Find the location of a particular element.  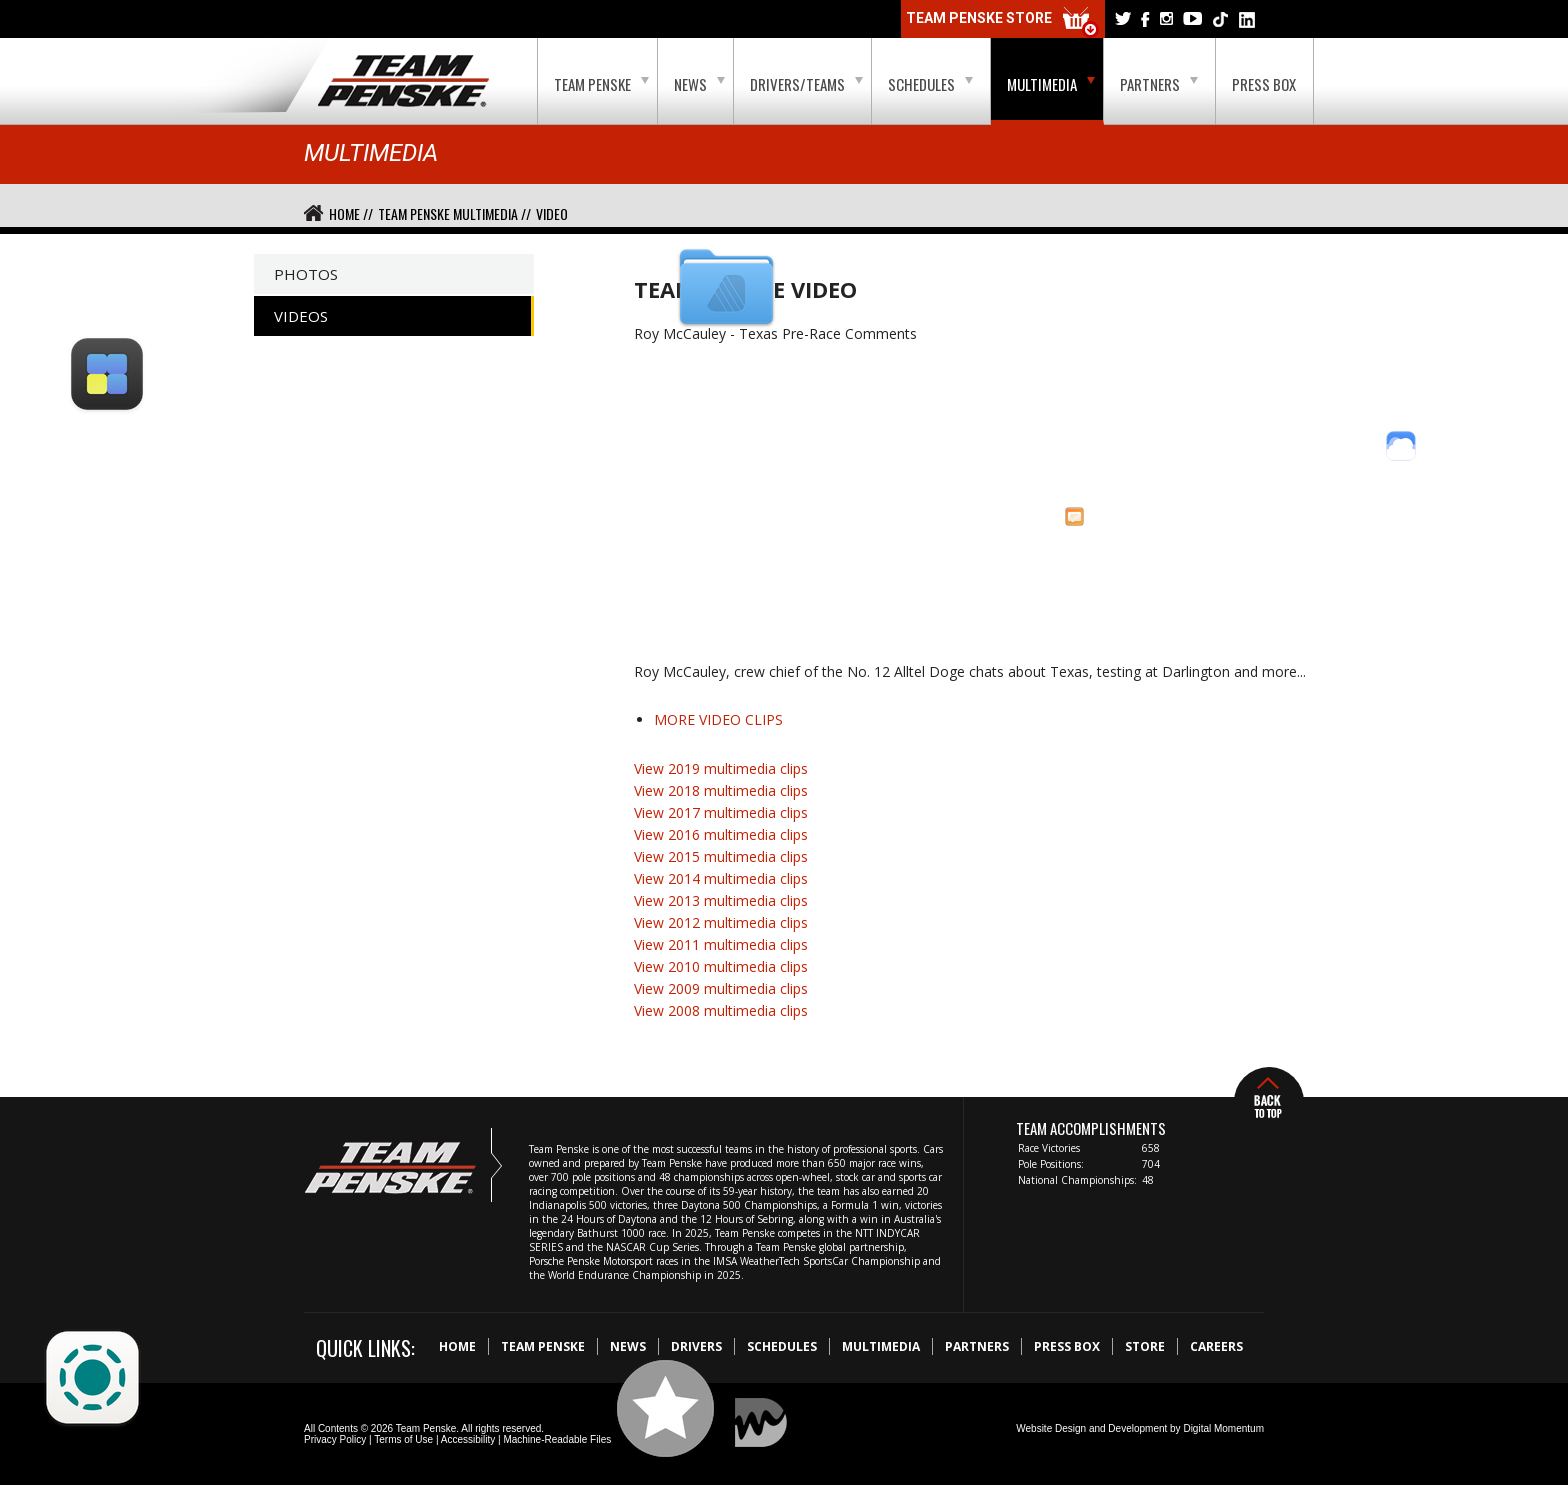

manage saved passwords and login credentials is located at coordinates (1460, 470).